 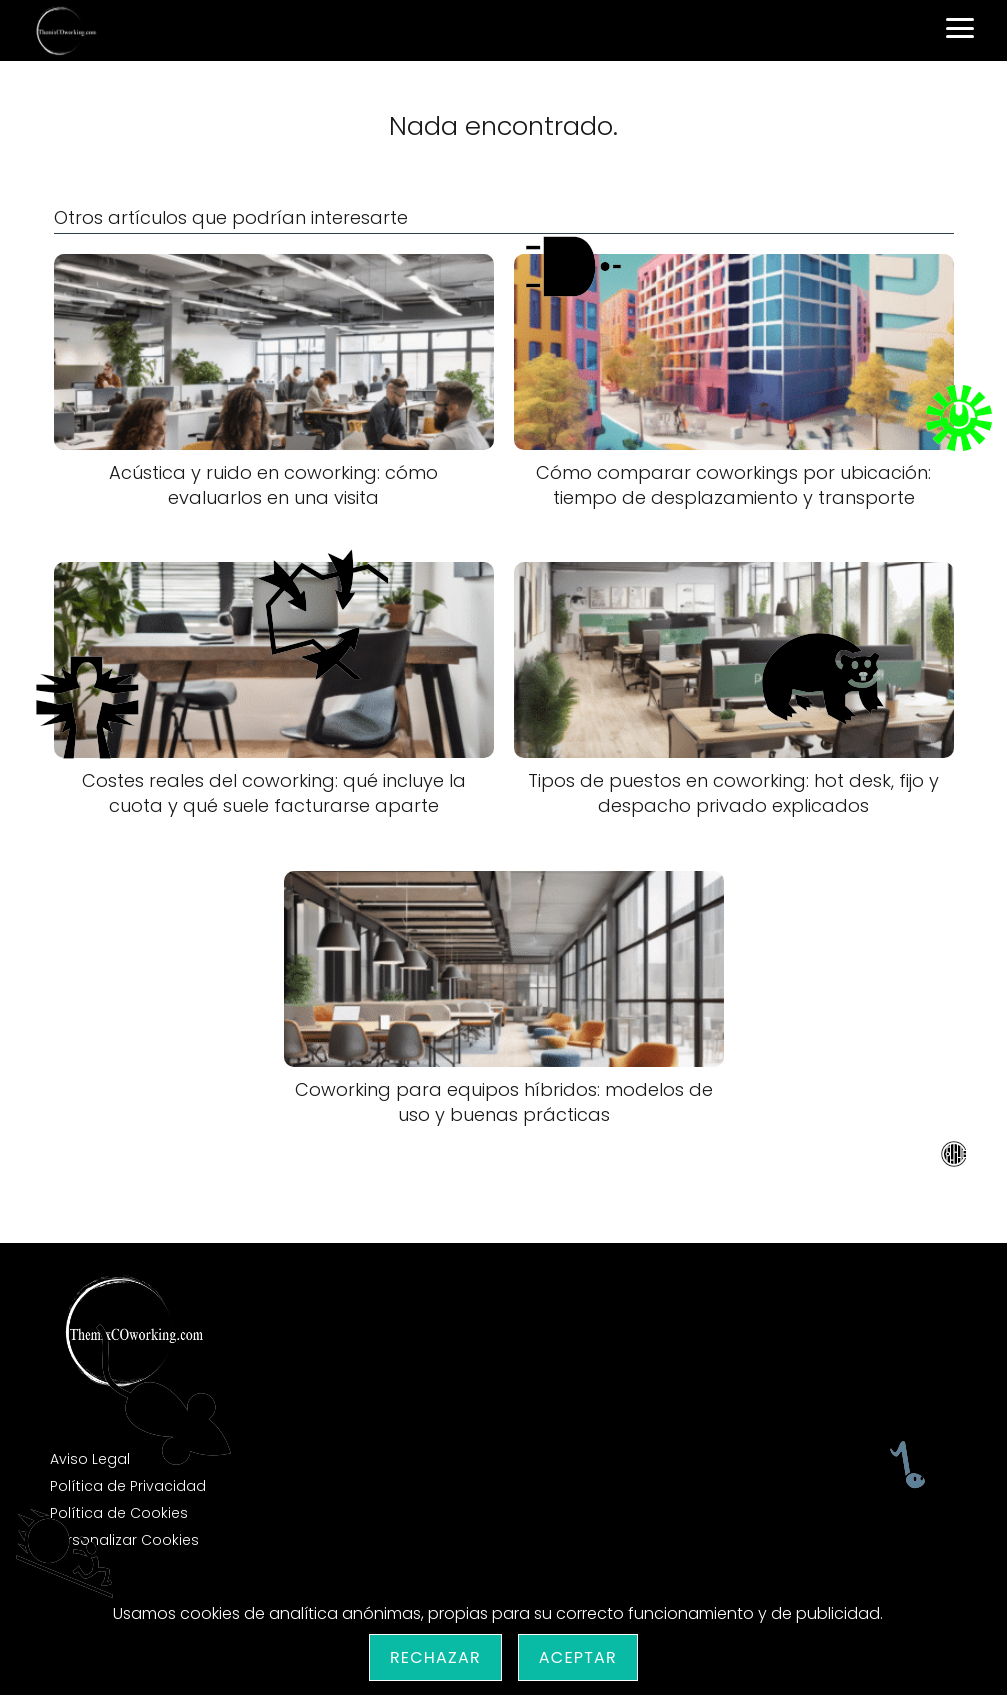 I want to click on polar bear icon for wildlife or arctic-themed game, so click(x=823, y=679).